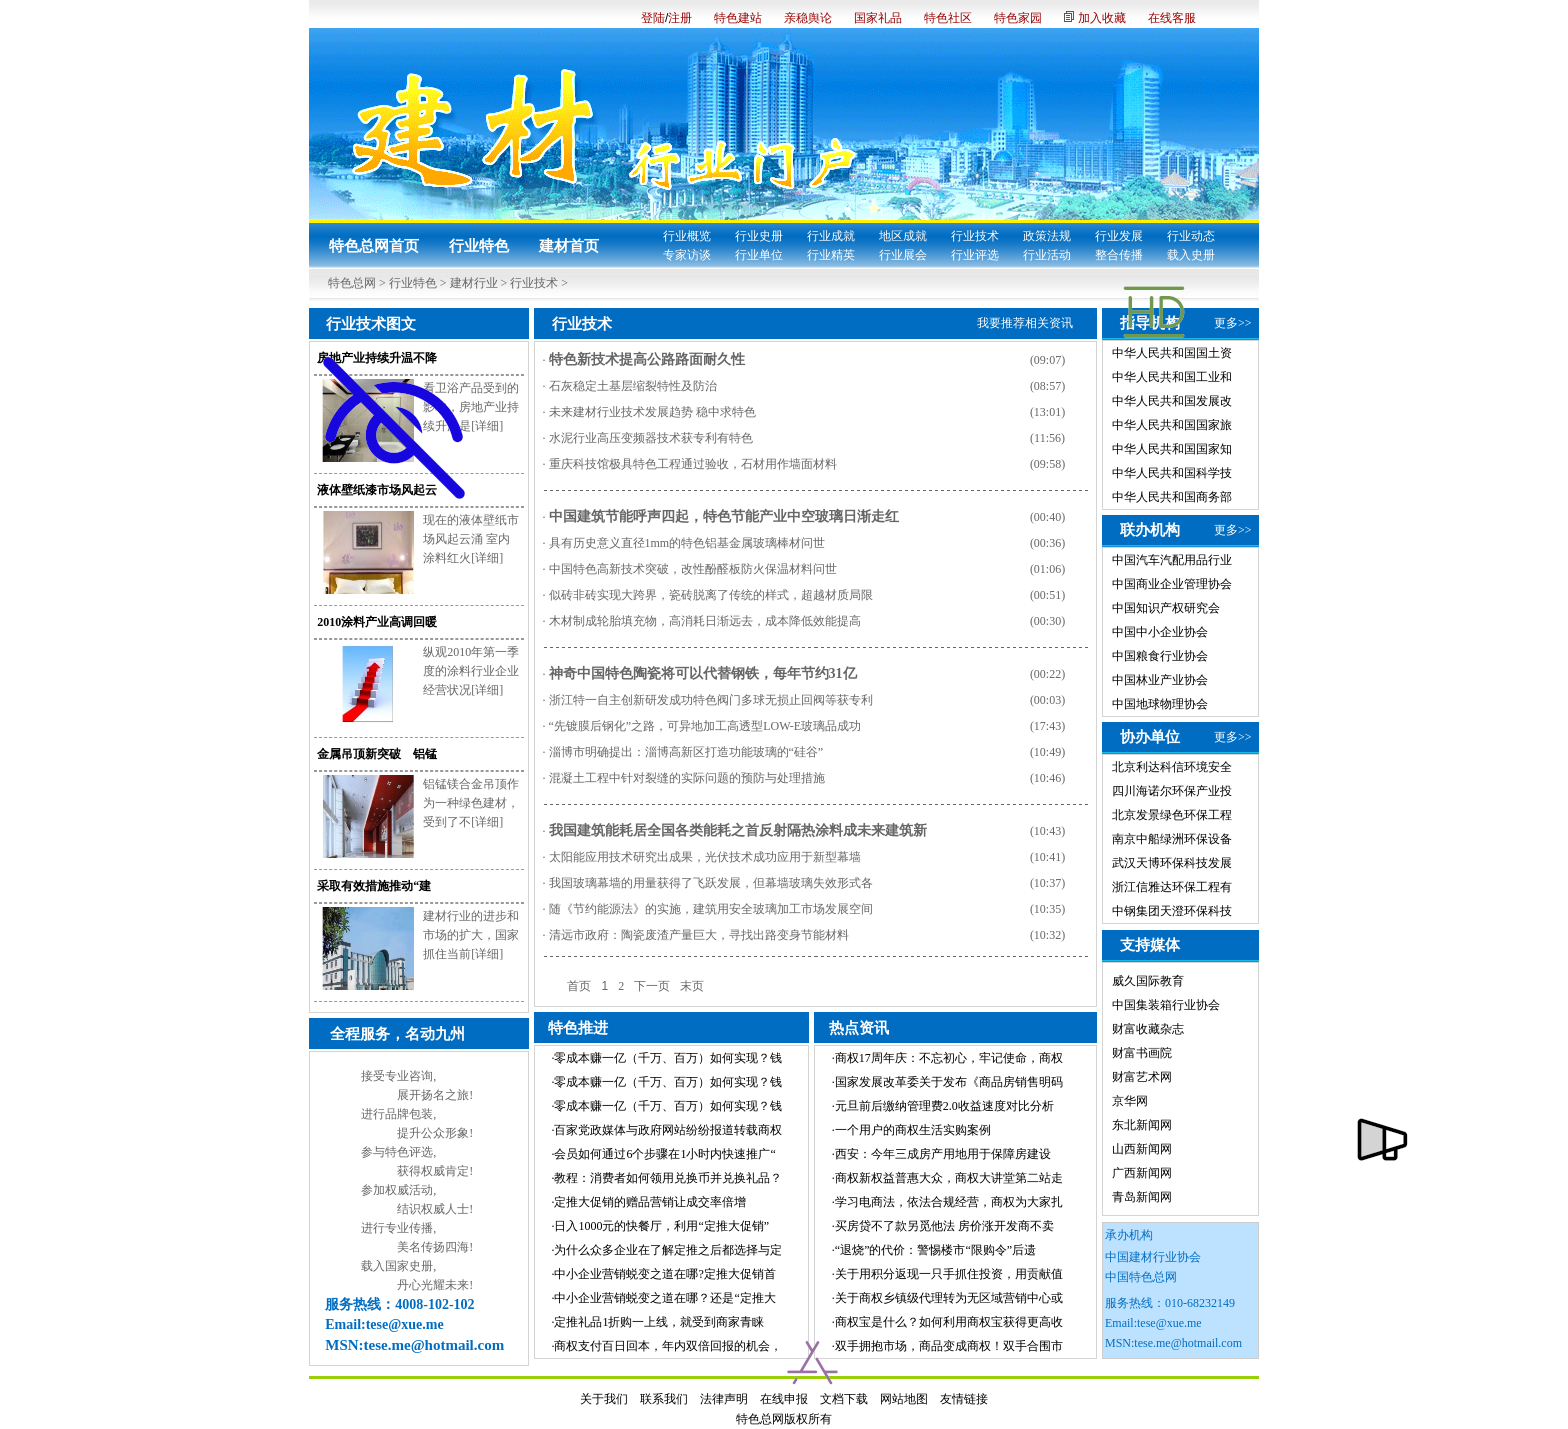 This screenshot has width=1568, height=1429. I want to click on make an announcement or broadcast, so click(1380, 1141).